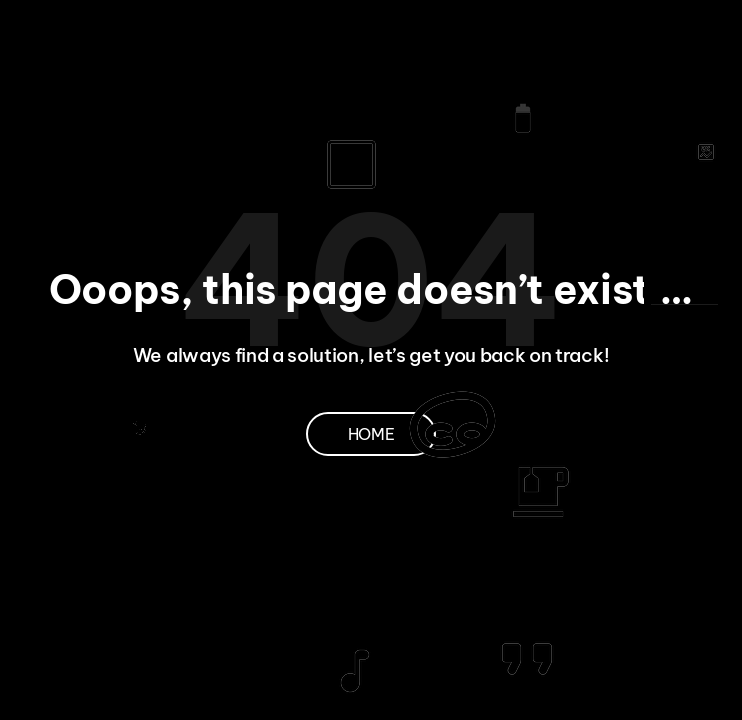 This screenshot has height=720, width=742. I want to click on view score or performance metrics, so click(706, 152).